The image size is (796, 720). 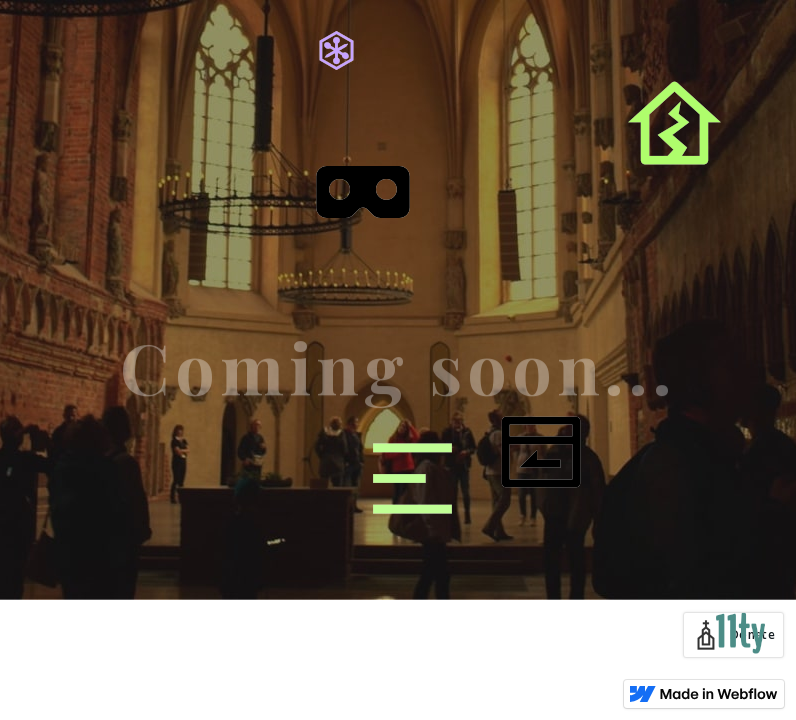 I want to click on indicates earthquake alert or seismic activity warning, so click(x=674, y=126).